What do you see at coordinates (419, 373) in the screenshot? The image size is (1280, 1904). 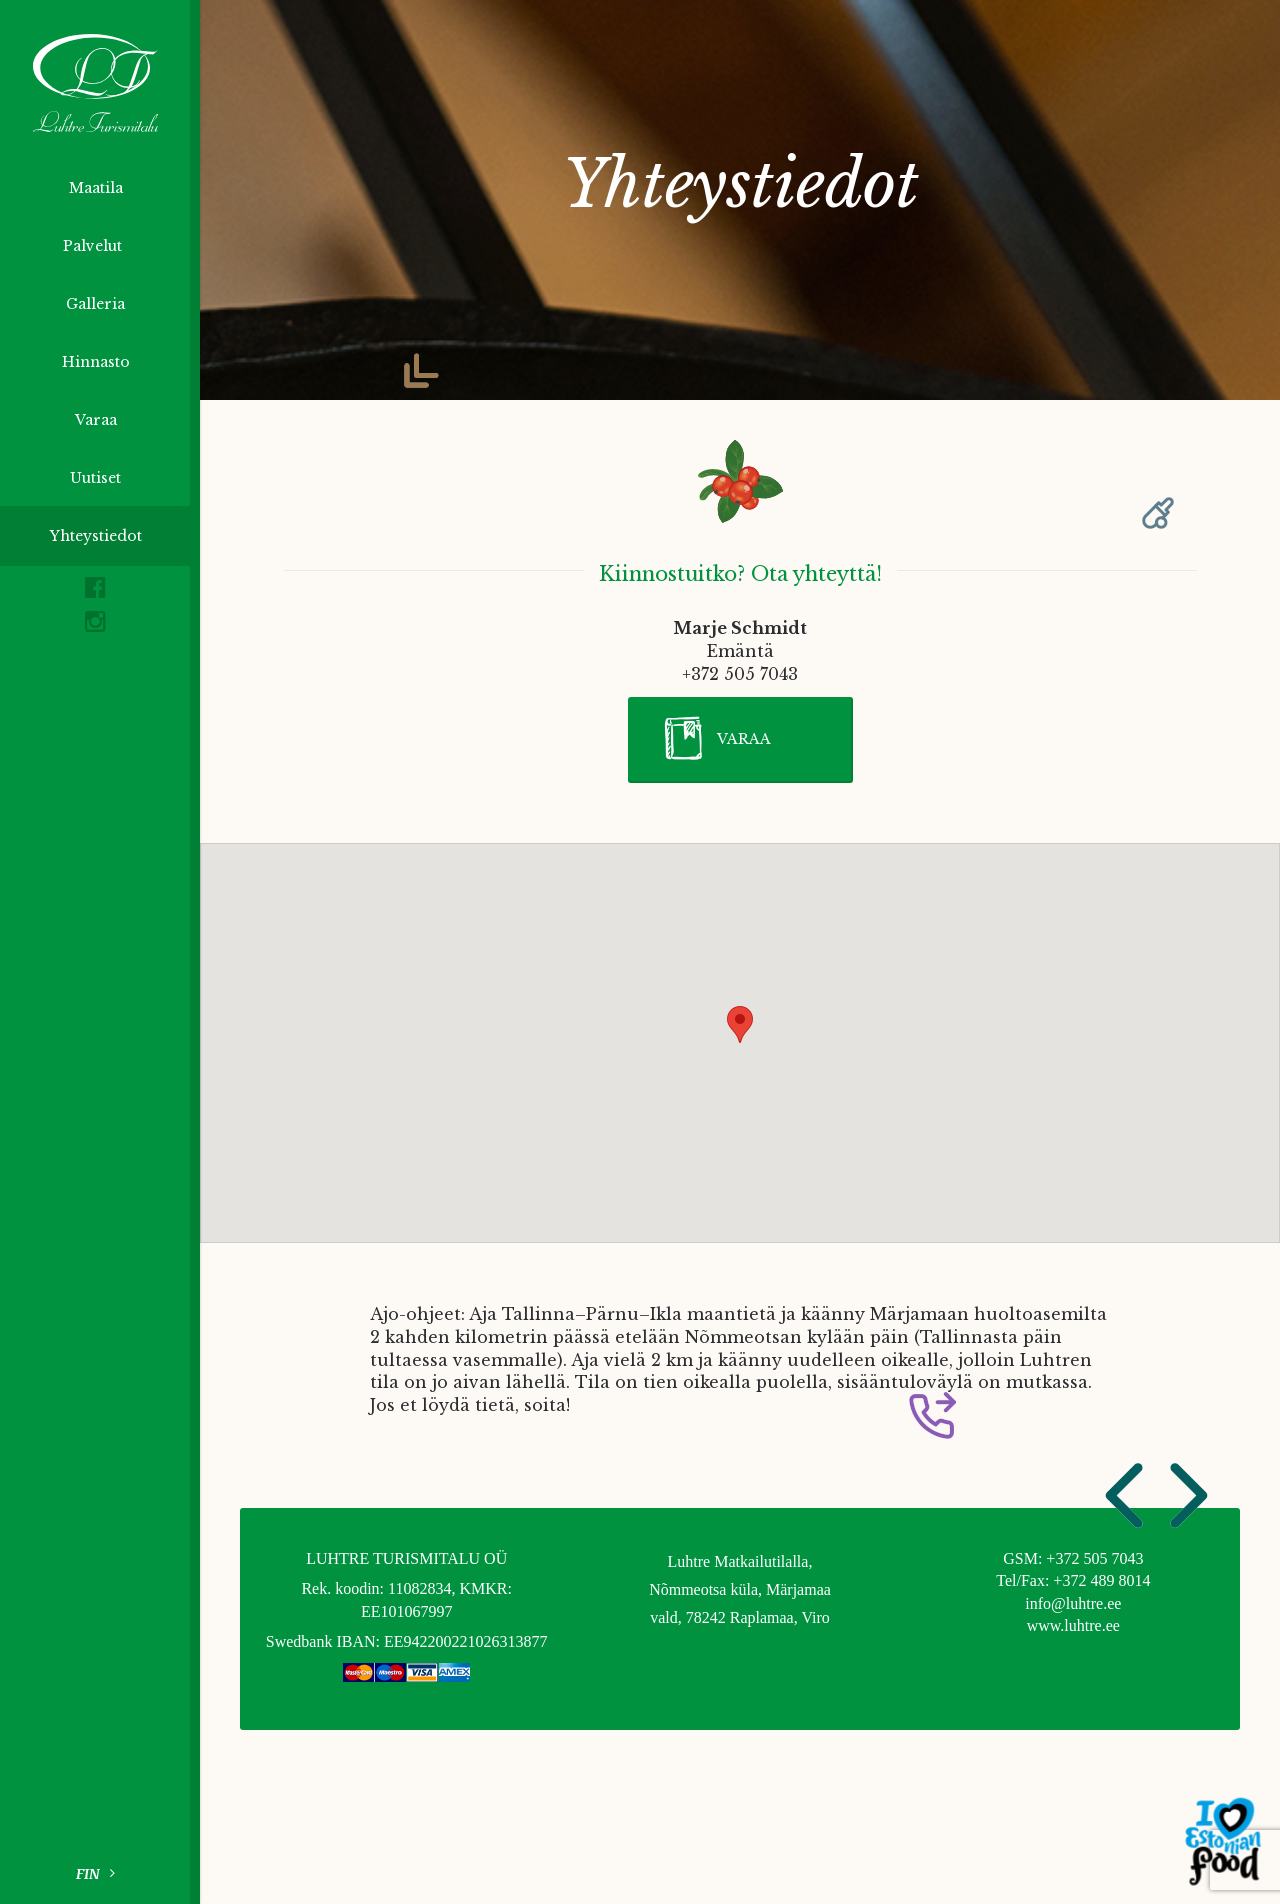 I see `collapse or minimize to bottom-left corner` at bounding box center [419, 373].